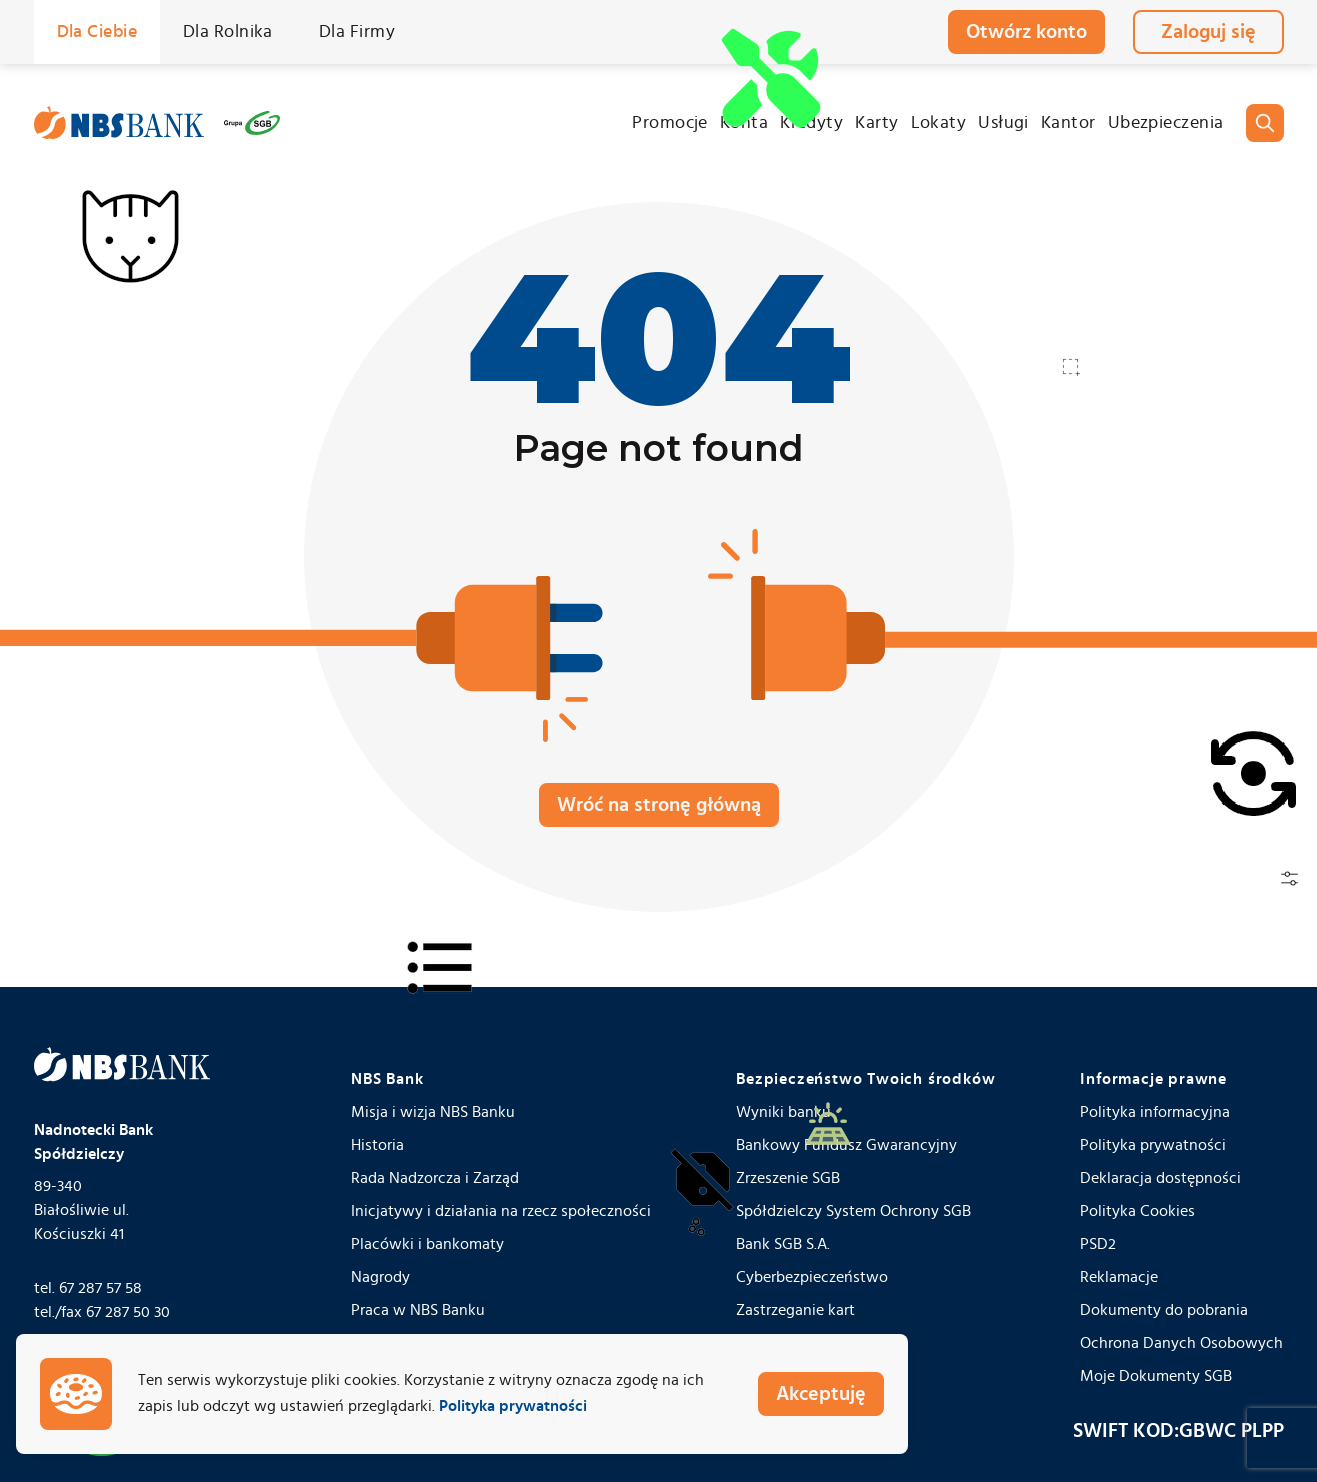 This screenshot has height=1482, width=1317. What do you see at coordinates (771, 78) in the screenshot?
I see `access settings or configuration options` at bounding box center [771, 78].